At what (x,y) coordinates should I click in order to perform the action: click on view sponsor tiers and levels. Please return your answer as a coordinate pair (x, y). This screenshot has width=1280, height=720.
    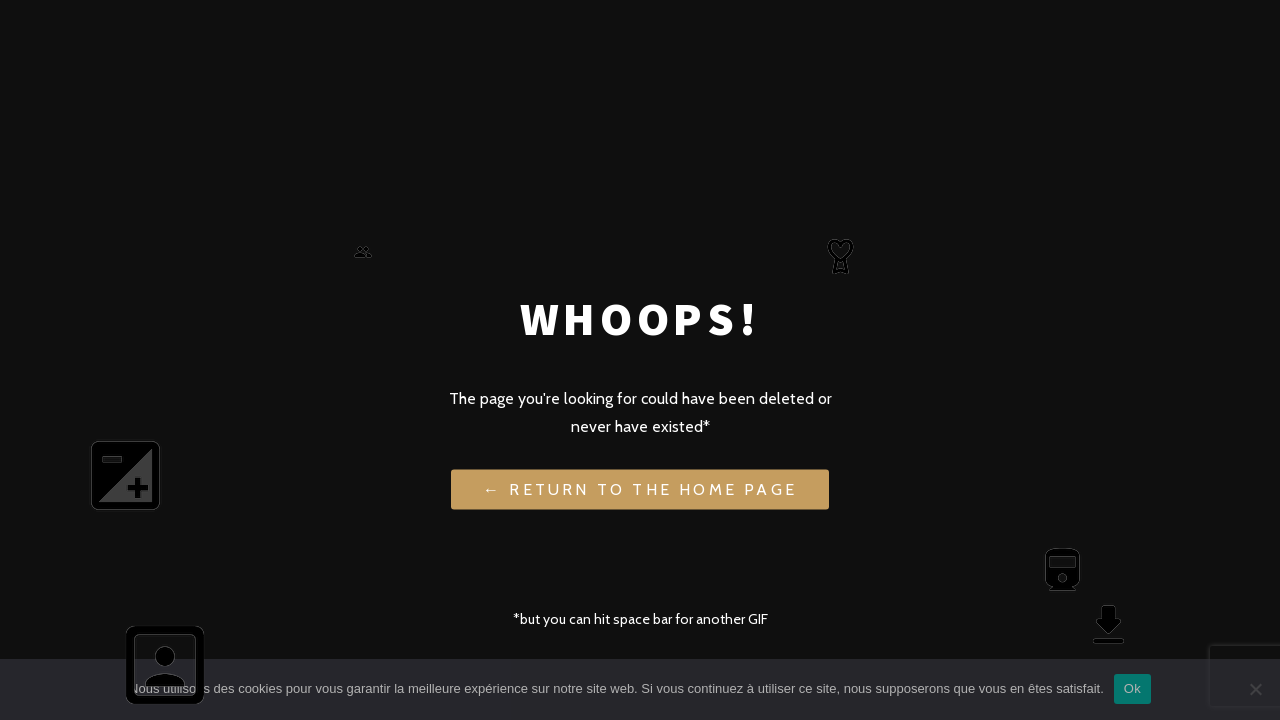
    Looking at the image, I should click on (840, 255).